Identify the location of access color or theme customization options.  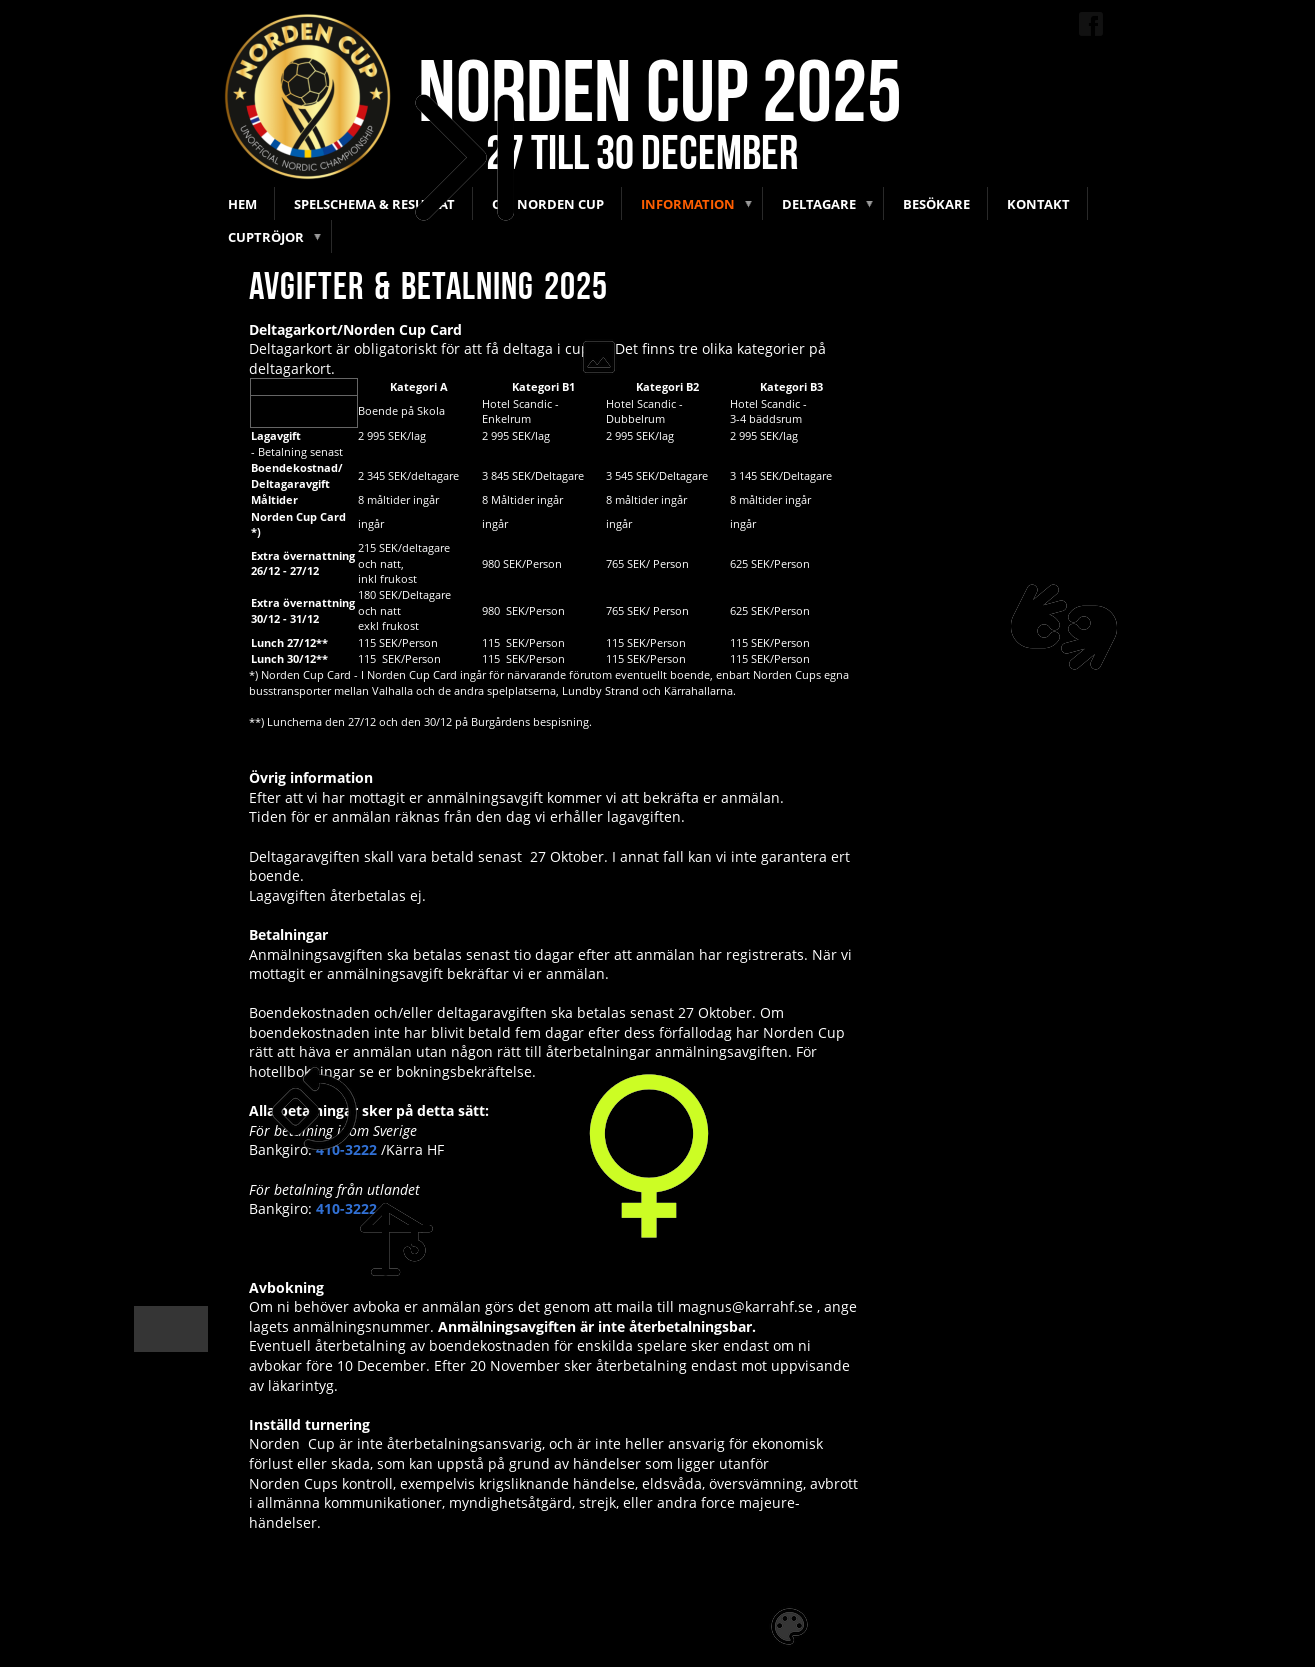
(789, 1626).